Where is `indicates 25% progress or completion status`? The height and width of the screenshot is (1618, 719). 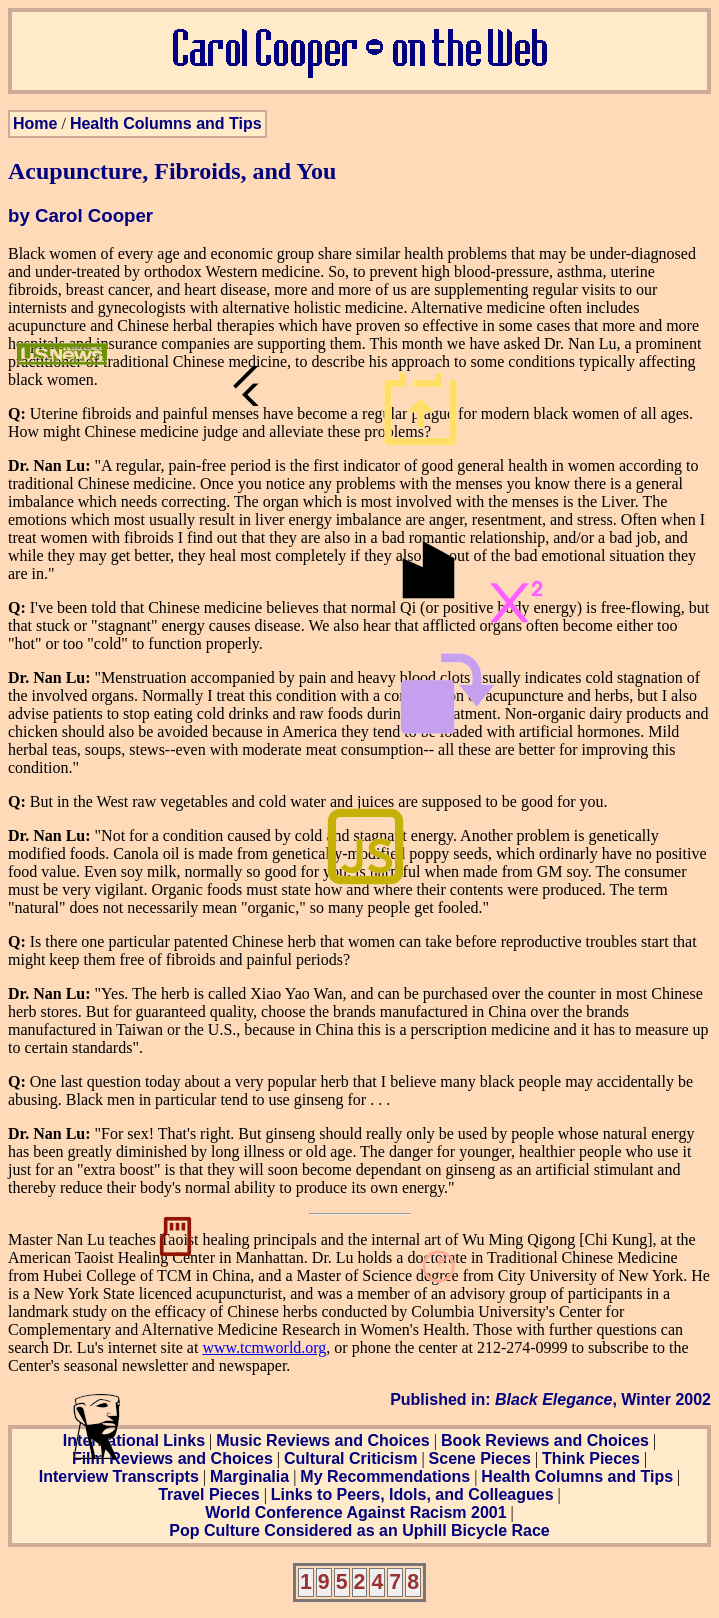 indicates 25% progress or completion status is located at coordinates (438, 1266).